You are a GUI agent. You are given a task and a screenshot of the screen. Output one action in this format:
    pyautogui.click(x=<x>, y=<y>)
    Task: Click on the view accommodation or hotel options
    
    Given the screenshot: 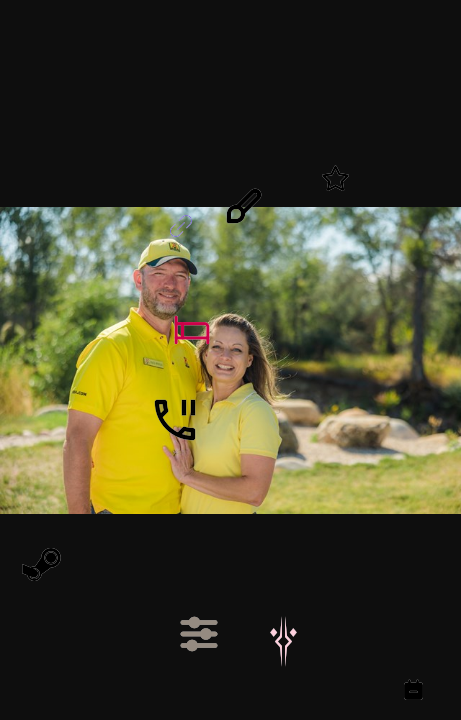 What is the action you would take?
    pyautogui.click(x=192, y=330)
    